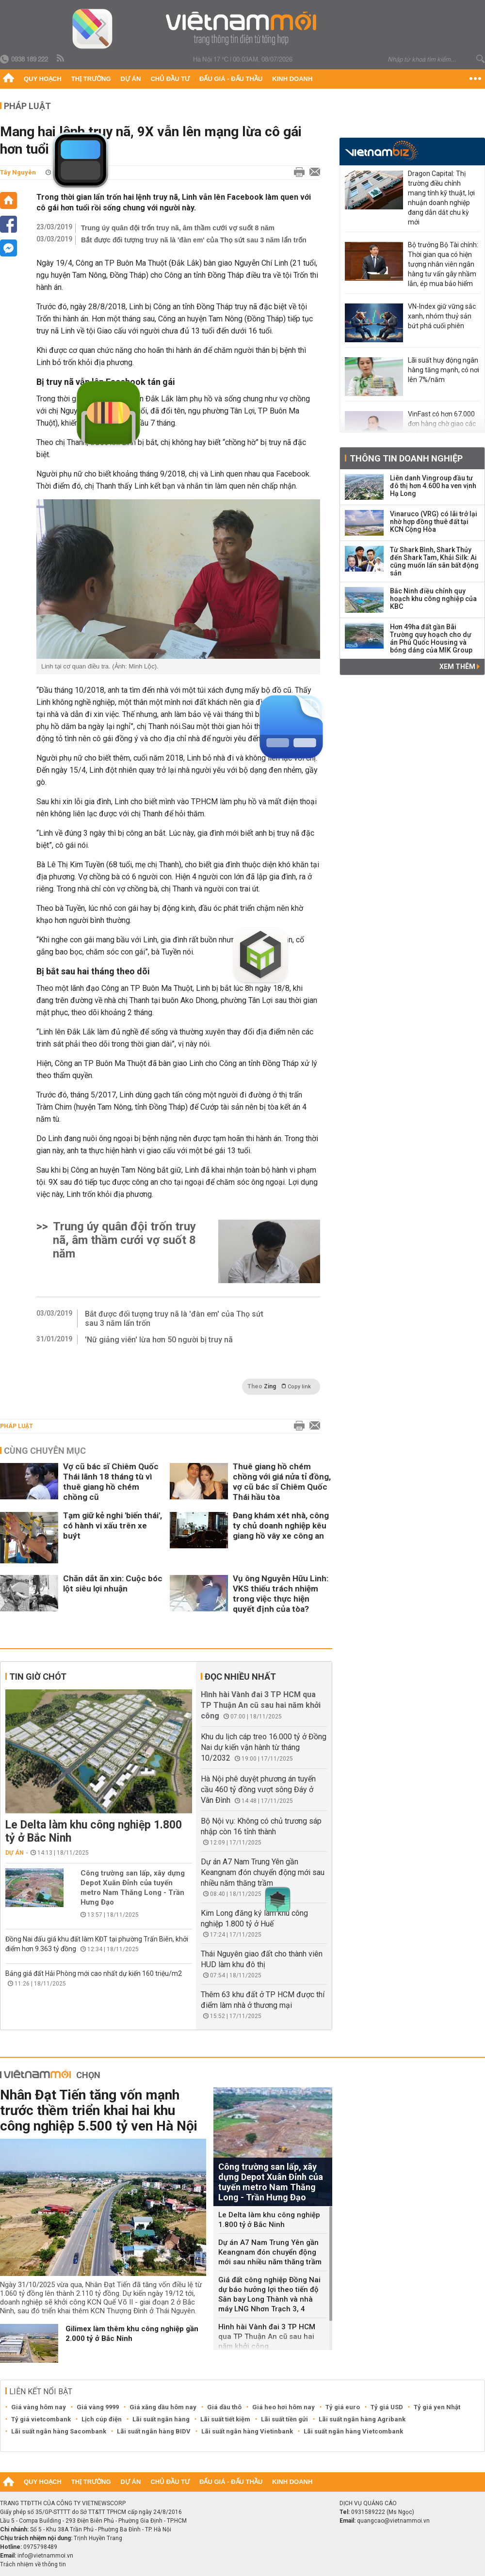 The image size is (485, 2576). What do you see at coordinates (260, 955) in the screenshot?
I see `launch atlauncher minecraft mod manager` at bounding box center [260, 955].